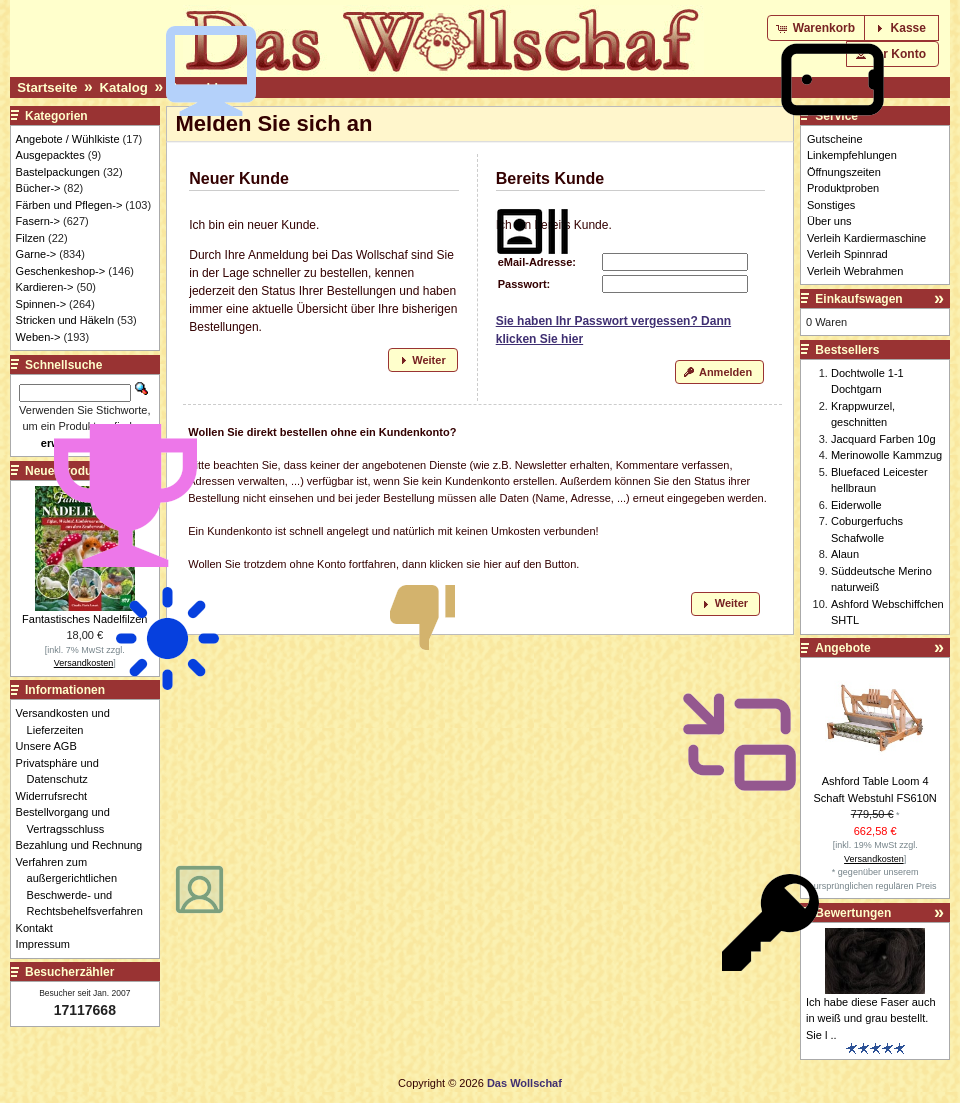 The width and height of the screenshot is (960, 1103). I want to click on dislike or downvote content, so click(422, 617).